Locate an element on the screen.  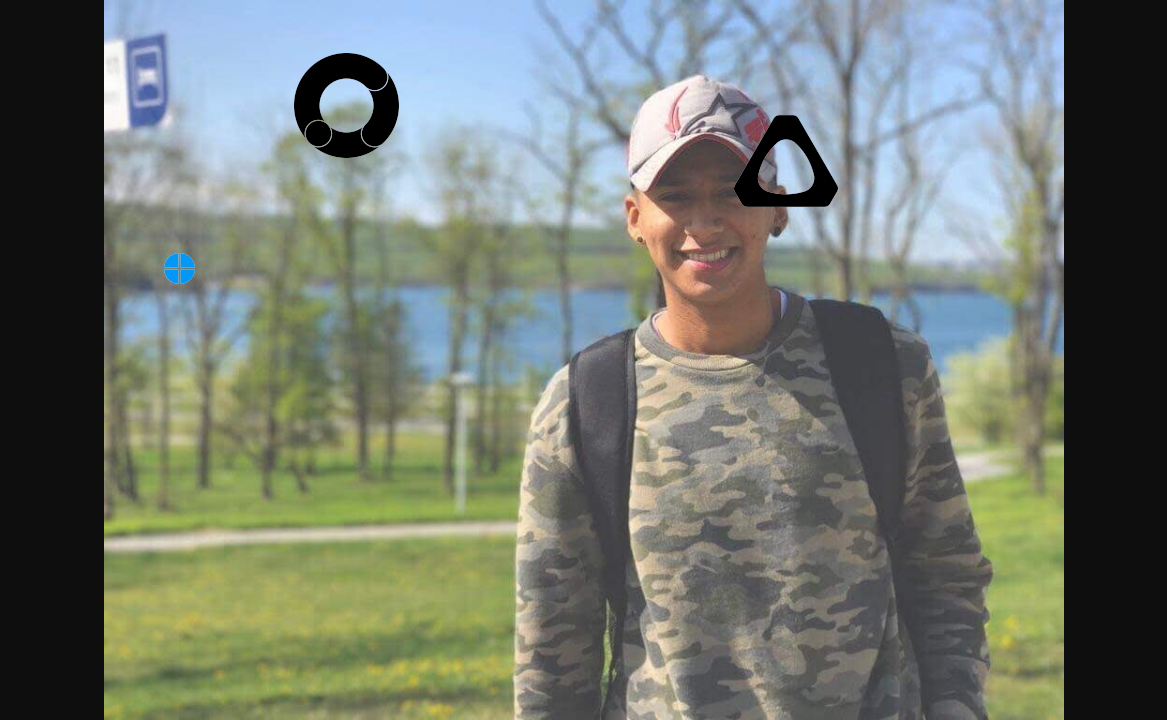
quarto publishing system logo is located at coordinates (179, 268).